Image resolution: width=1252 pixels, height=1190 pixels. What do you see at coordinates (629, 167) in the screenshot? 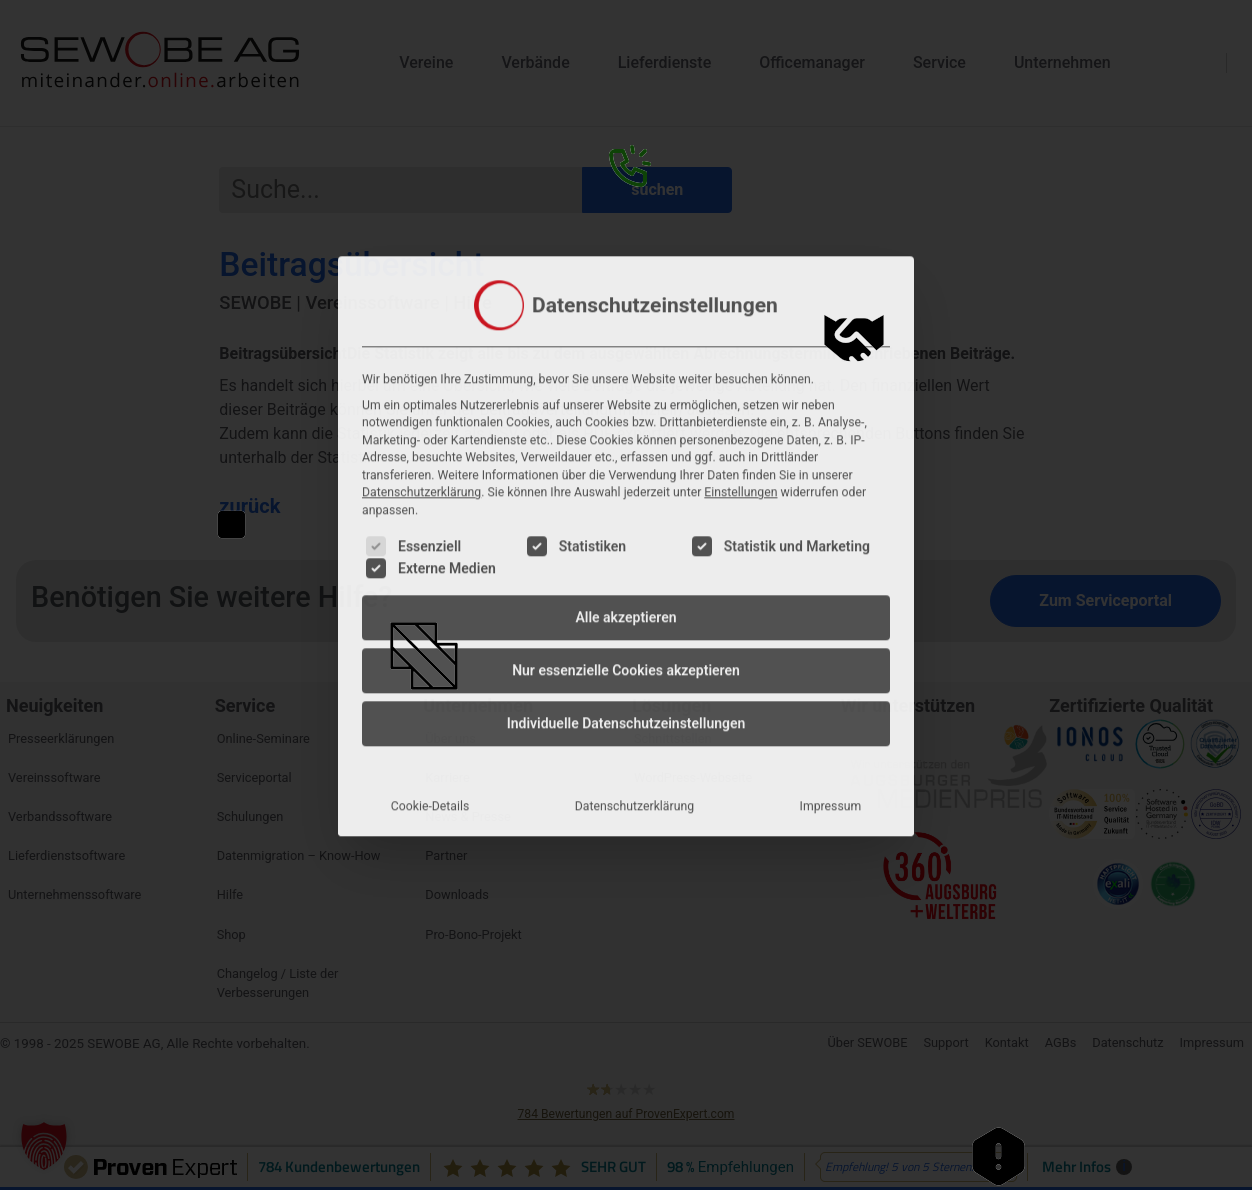
I see `incoming call notification` at bounding box center [629, 167].